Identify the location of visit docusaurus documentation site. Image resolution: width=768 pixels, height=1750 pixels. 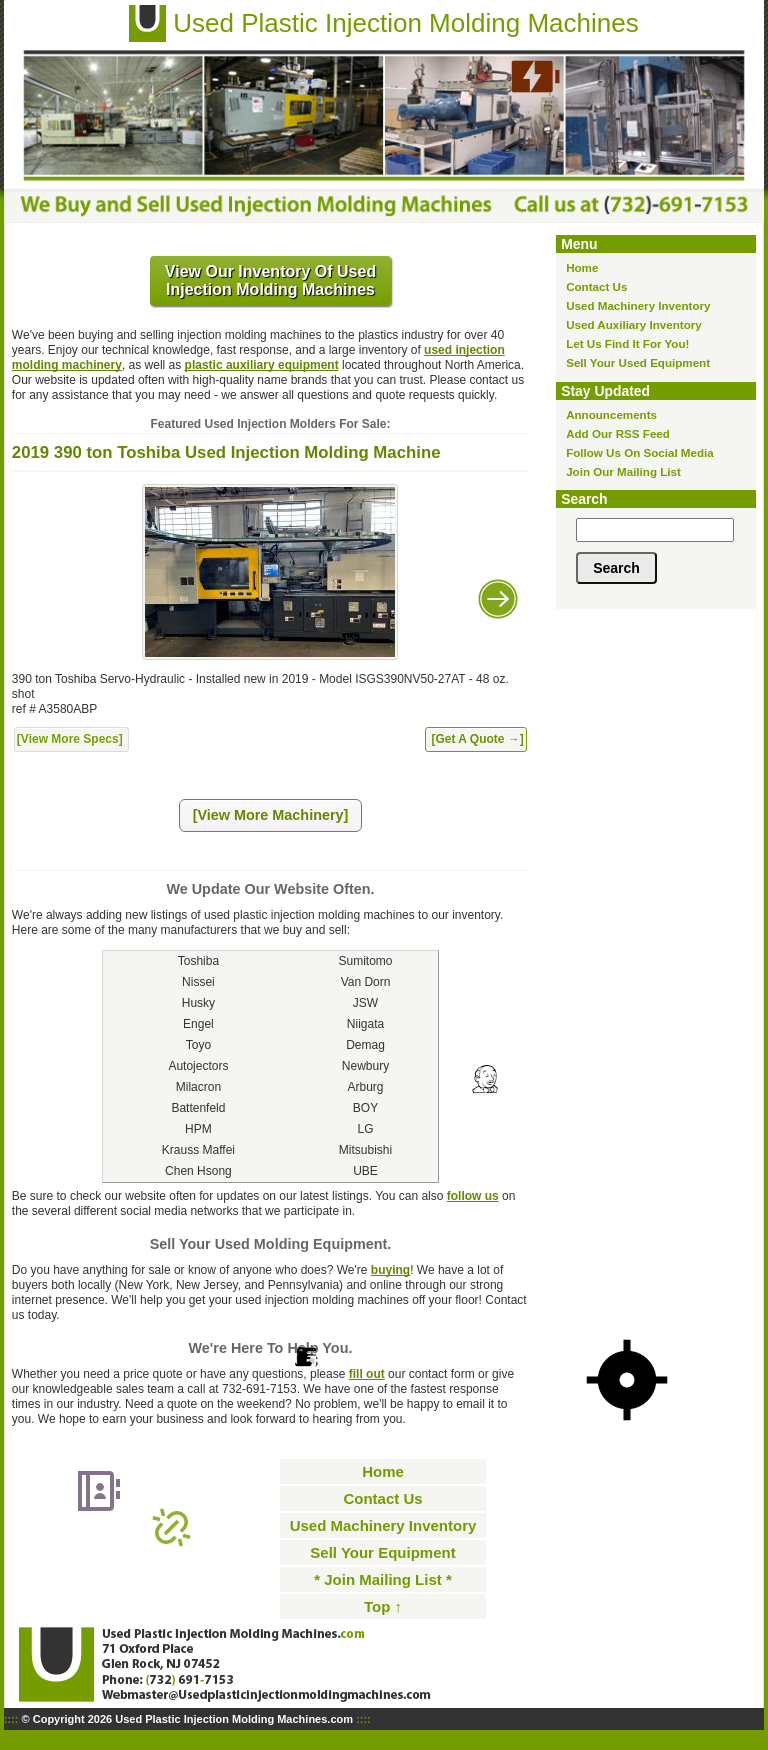
(306, 1356).